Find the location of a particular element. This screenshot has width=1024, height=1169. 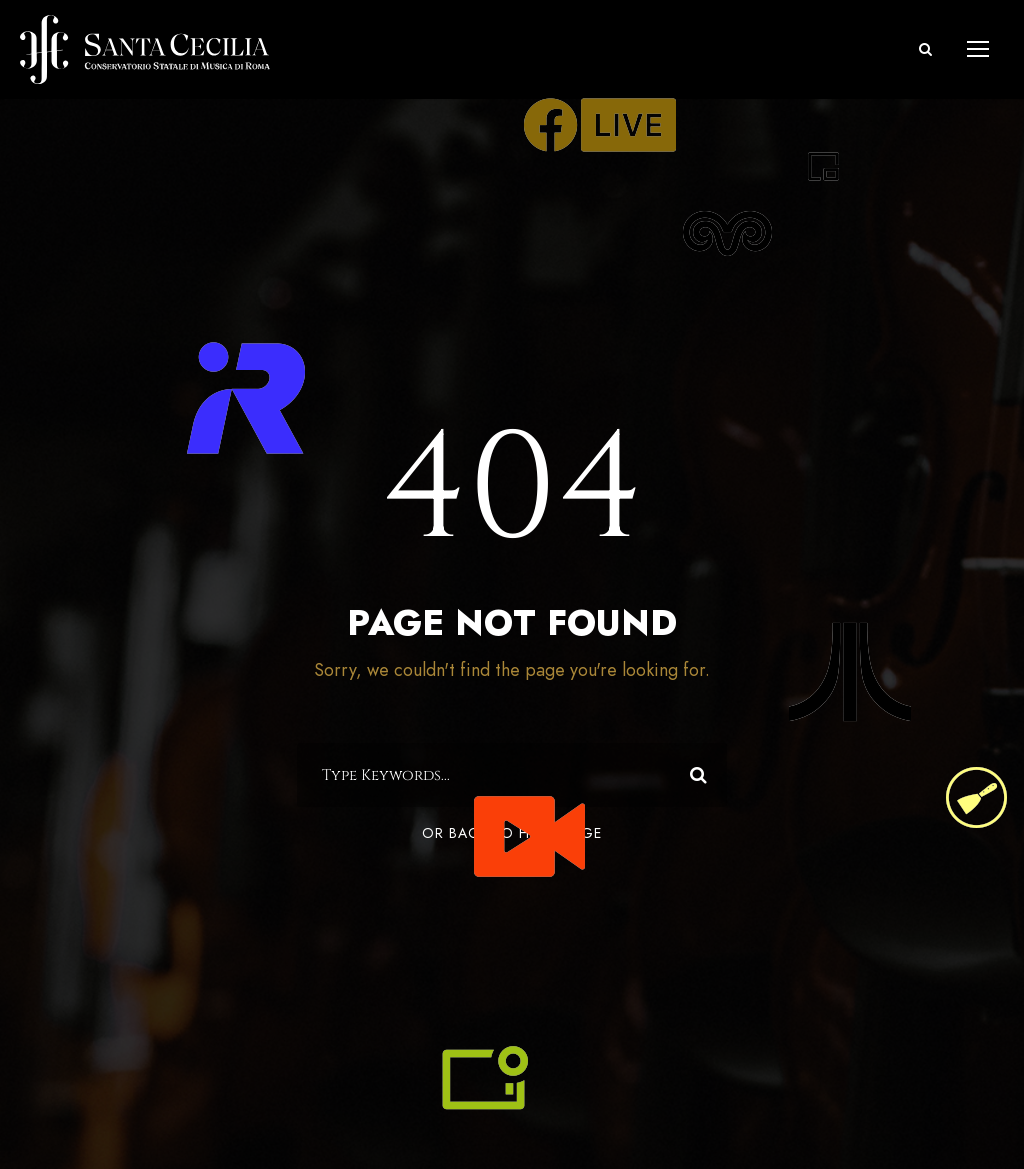

start a live video broadcast is located at coordinates (529, 836).